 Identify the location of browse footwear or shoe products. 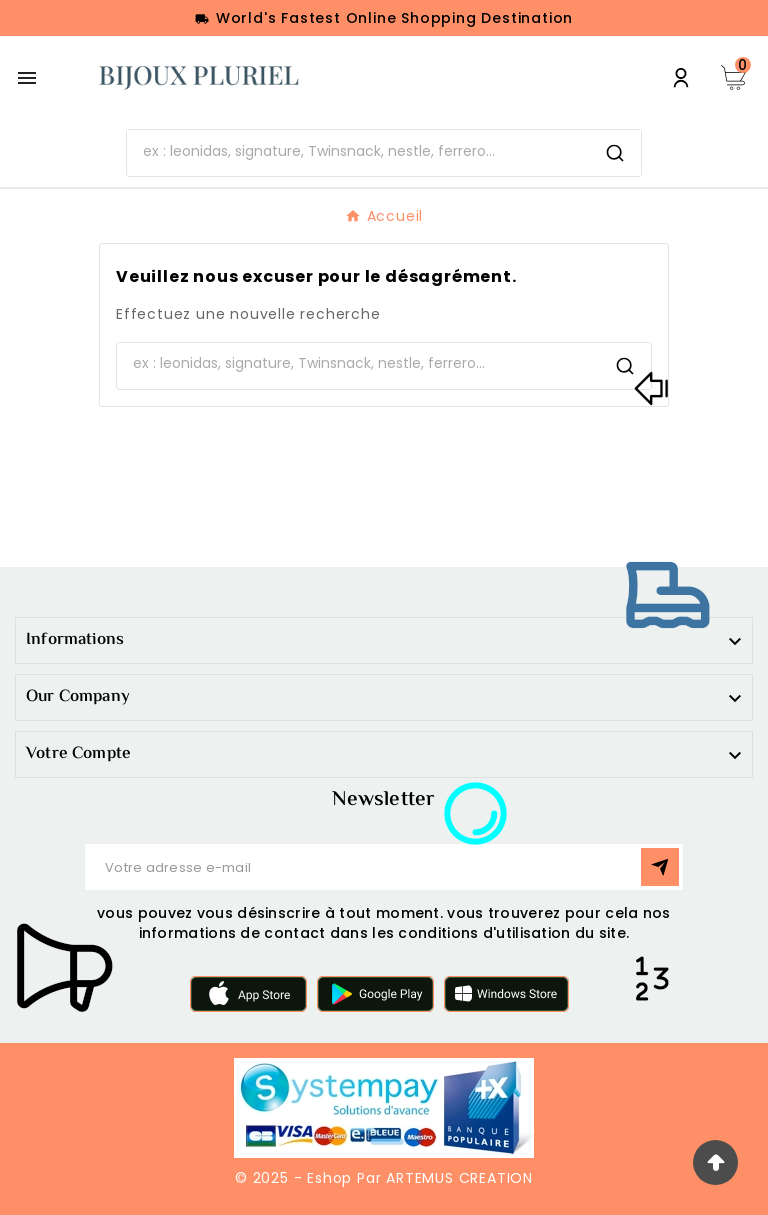
(665, 595).